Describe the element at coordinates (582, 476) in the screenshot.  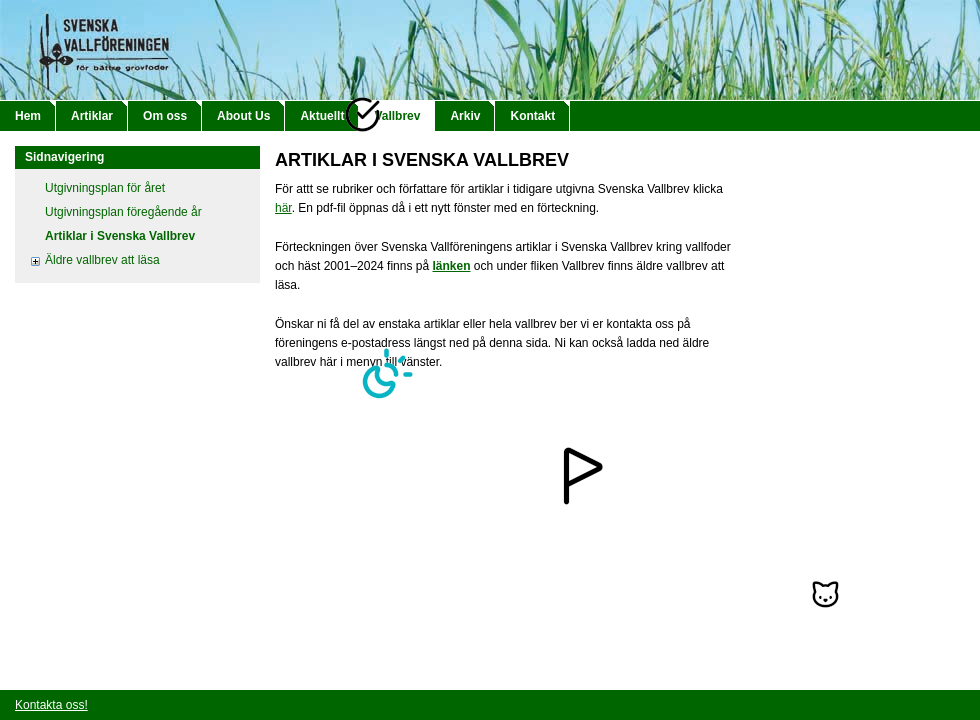
I see `flag or mark an item for review` at that location.